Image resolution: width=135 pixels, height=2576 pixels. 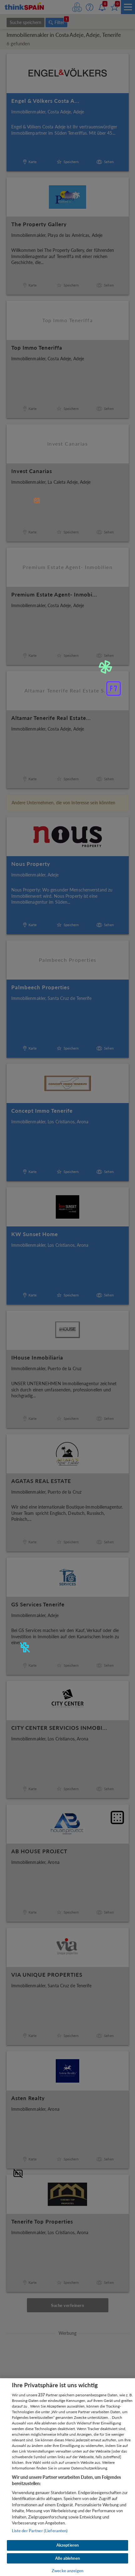 What do you see at coordinates (117, 1817) in the screenshot?
I see `adjust padding or spacing within a container` at bounding box center [117, 1817].